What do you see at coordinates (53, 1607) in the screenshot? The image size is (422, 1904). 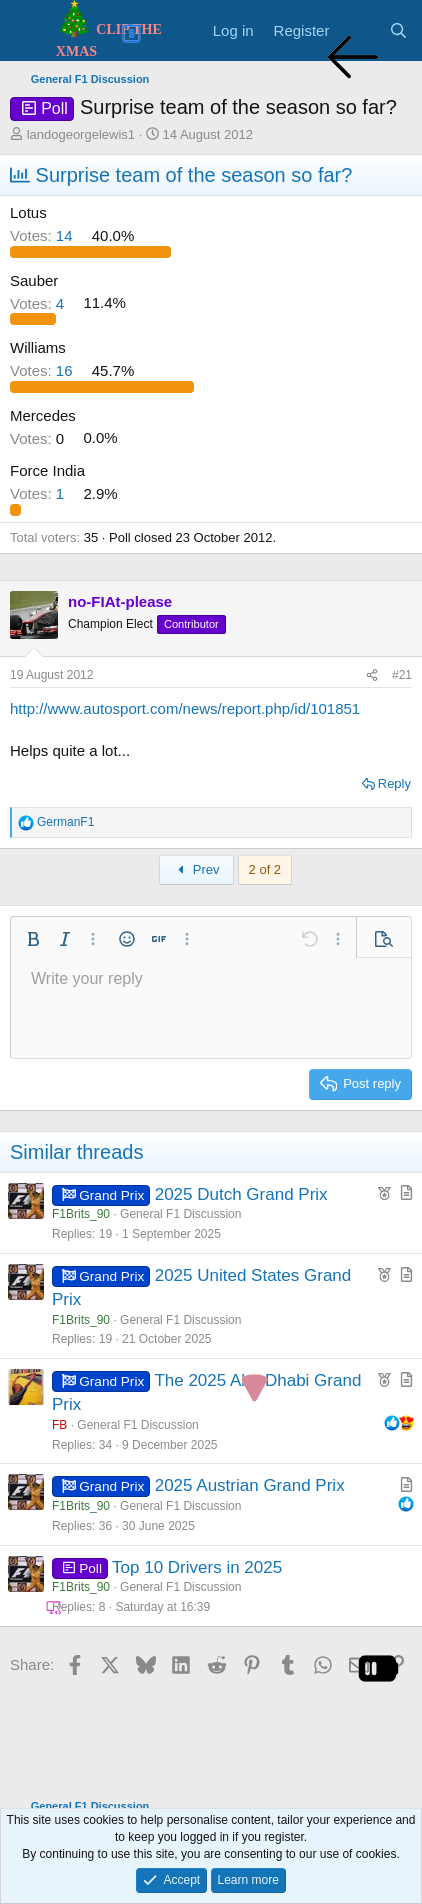 I see `access desktop development environment` at bounding box center [53, 1607].